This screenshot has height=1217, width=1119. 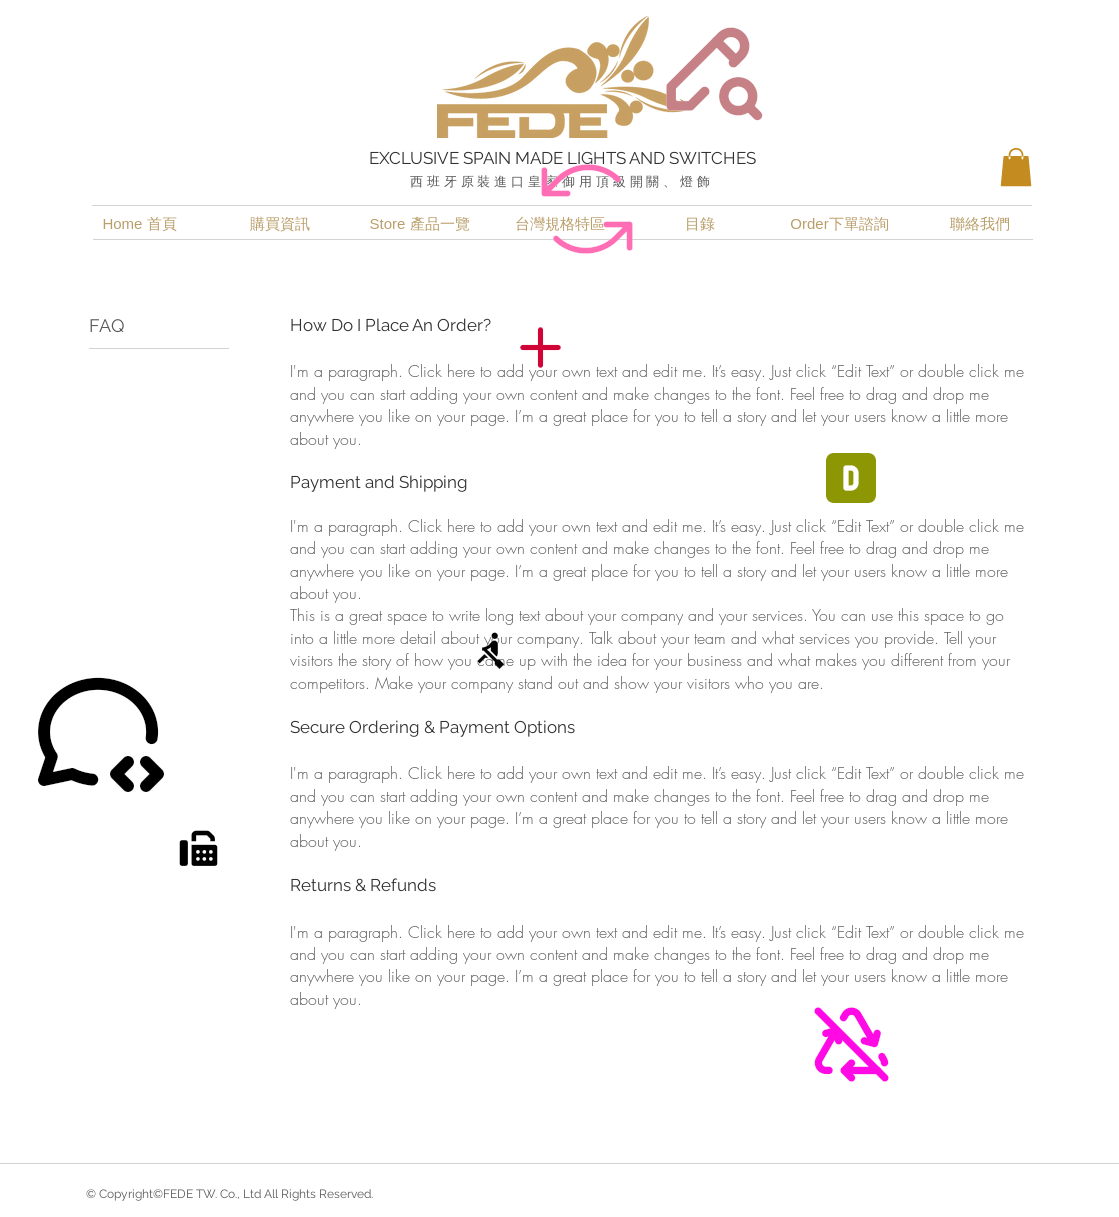 What do you see at coordinates (851, 478) in the screenshot?
I see `indicates items or options starting with the letter D` at bounding box center [851, 478].